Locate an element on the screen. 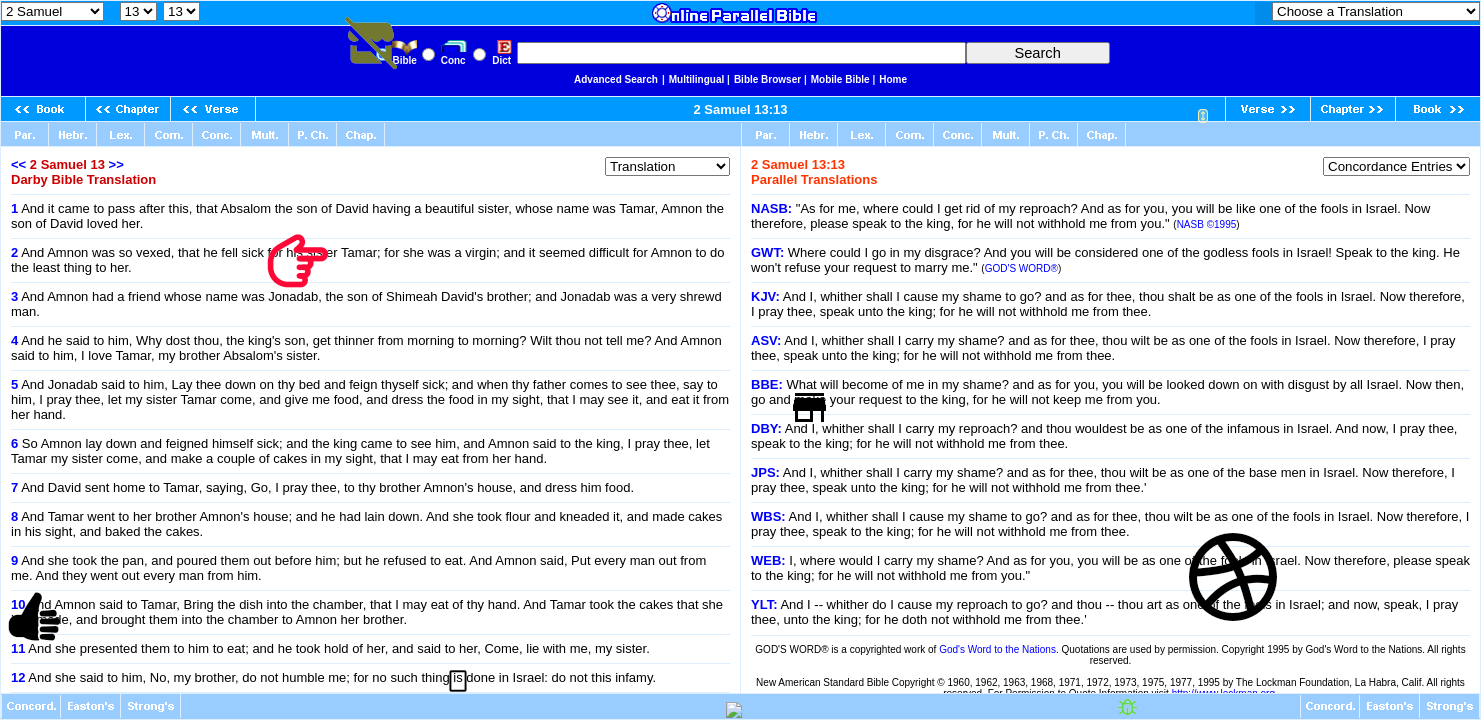 The width and height of the screenshot is (1481, 720). open dribbble profile or portfolio is located at coordinates (1233, 577).